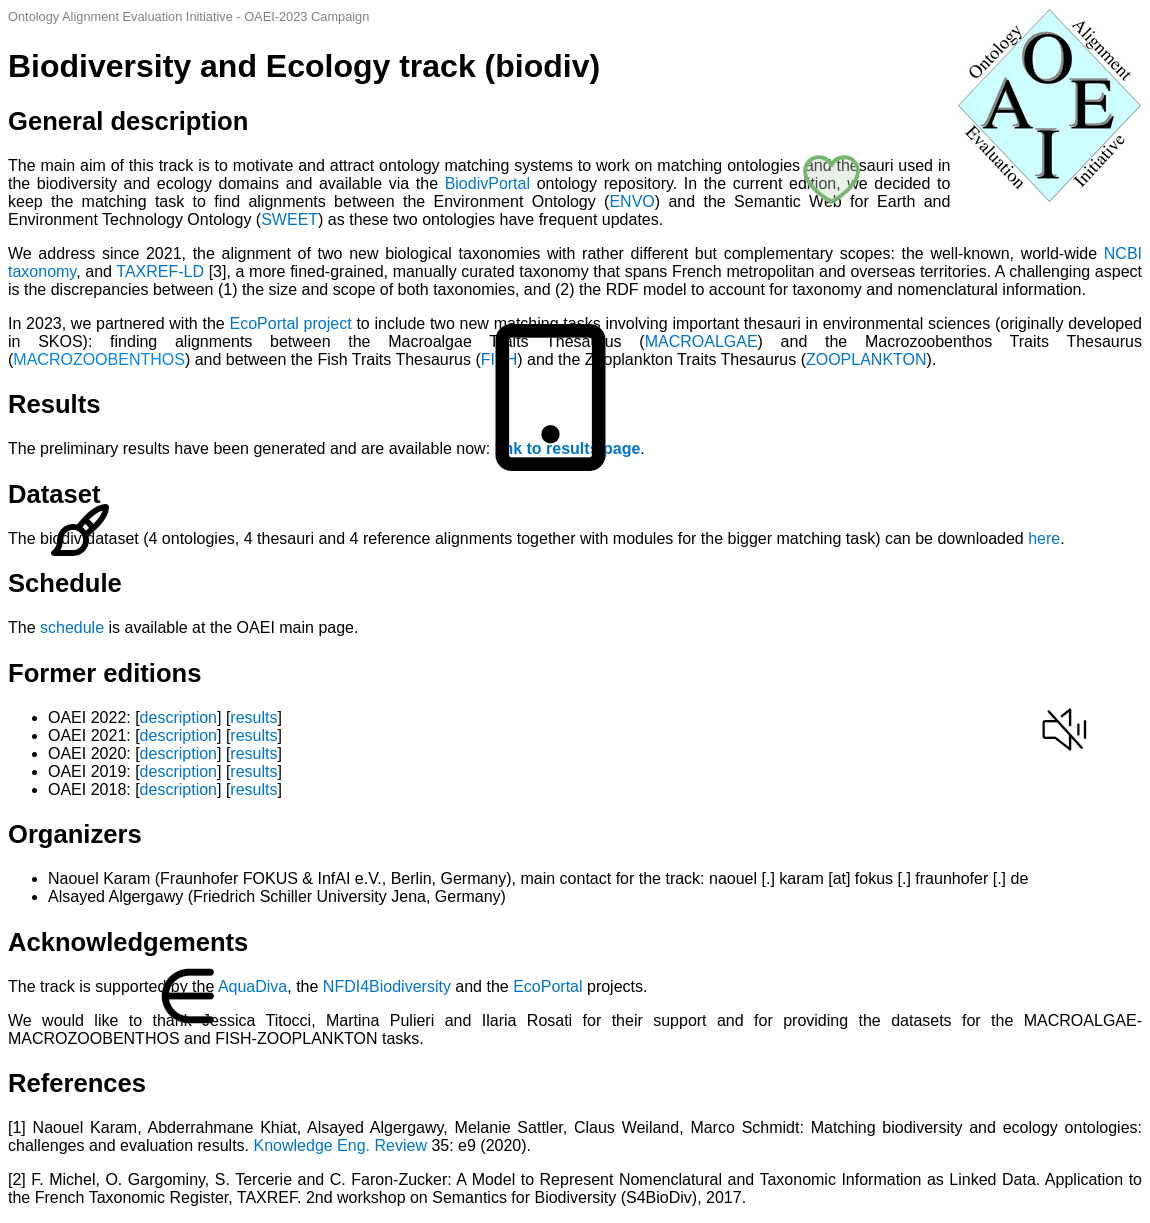  I want to click on switch to mobile view, so click(550, 397).